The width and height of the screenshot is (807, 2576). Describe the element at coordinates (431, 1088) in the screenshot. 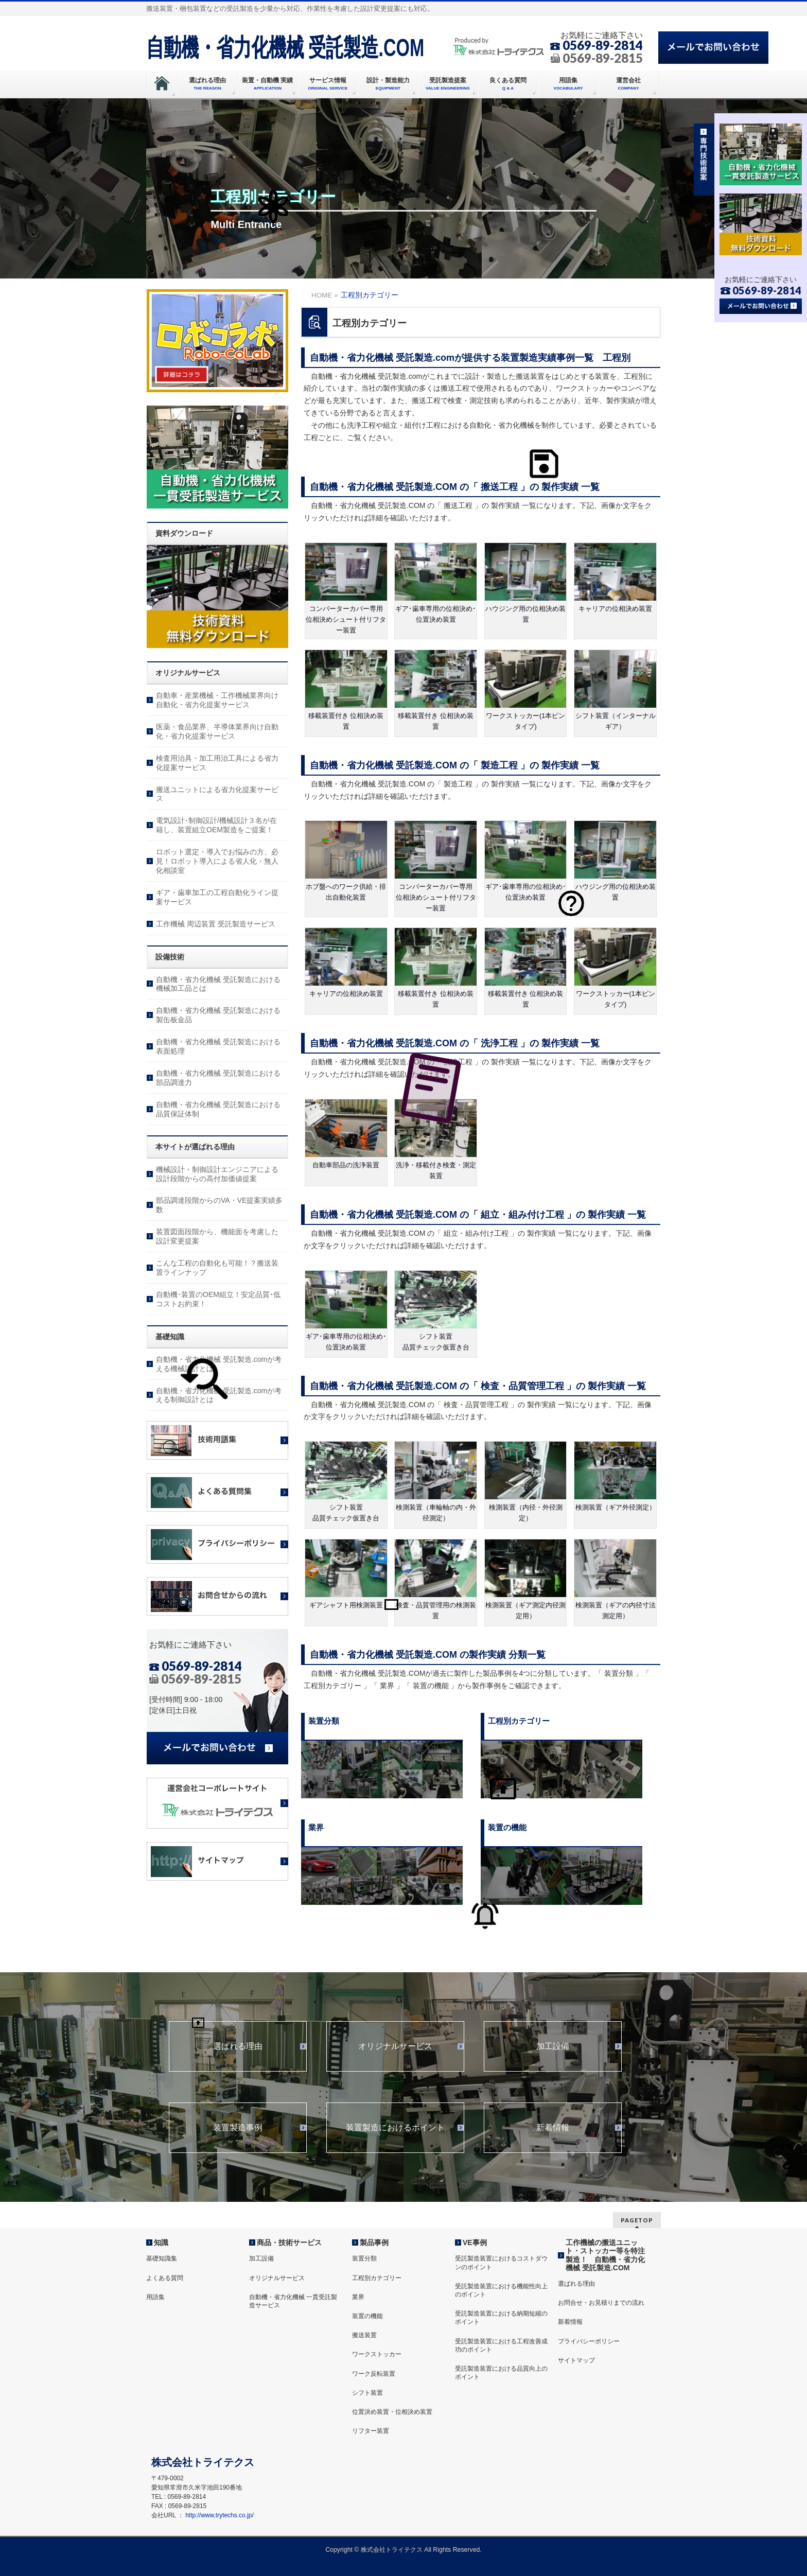

I see `view your resume or CV` at that location.